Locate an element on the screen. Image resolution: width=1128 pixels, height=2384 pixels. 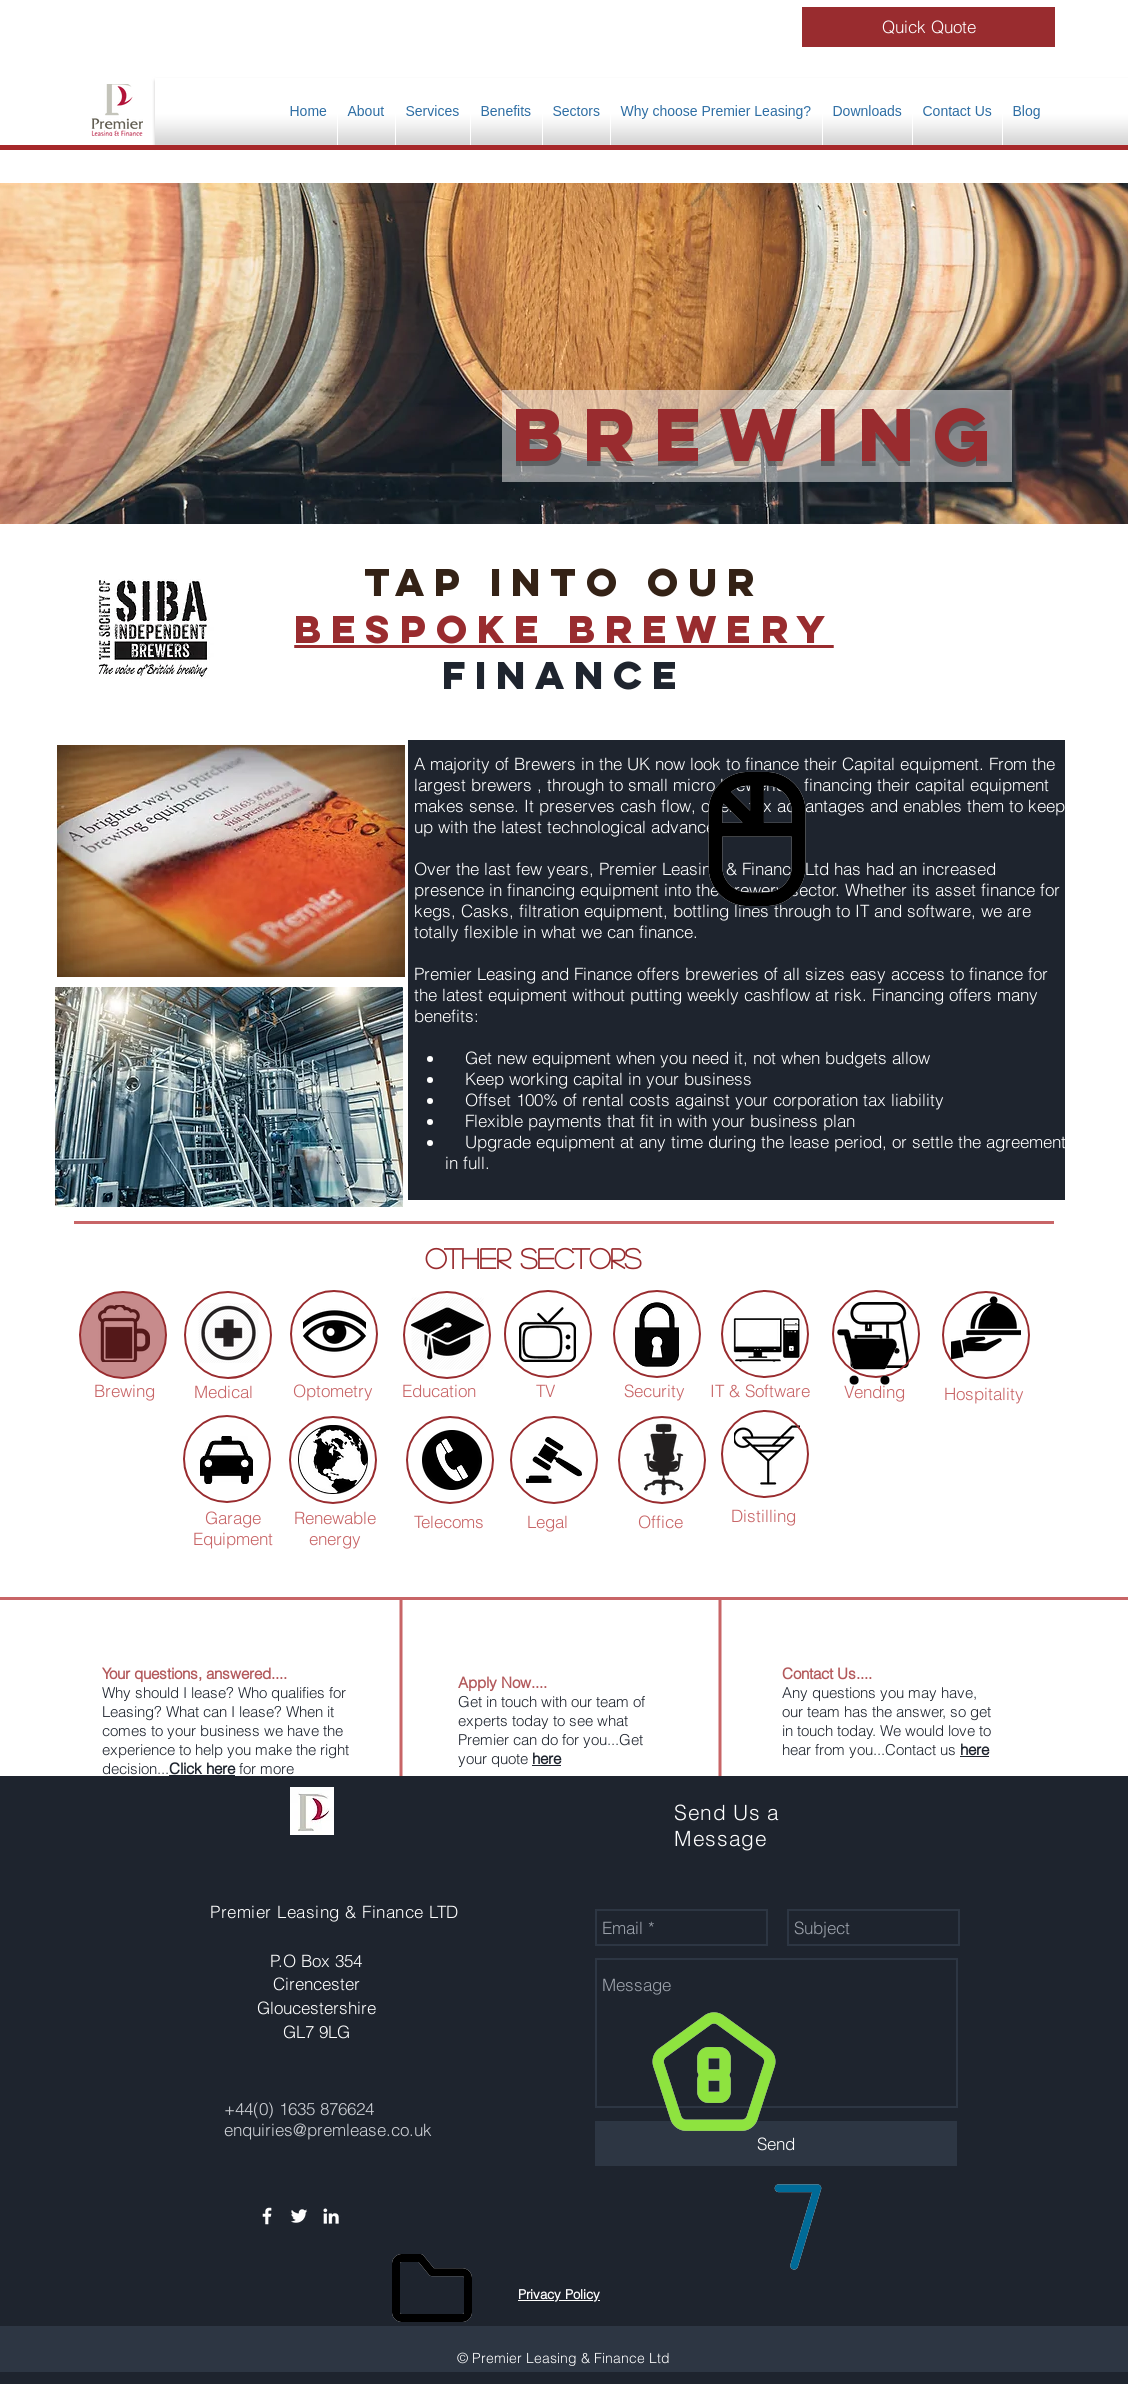
indicates the number seven in a list or sequence is located at coordinates (798, 2227).